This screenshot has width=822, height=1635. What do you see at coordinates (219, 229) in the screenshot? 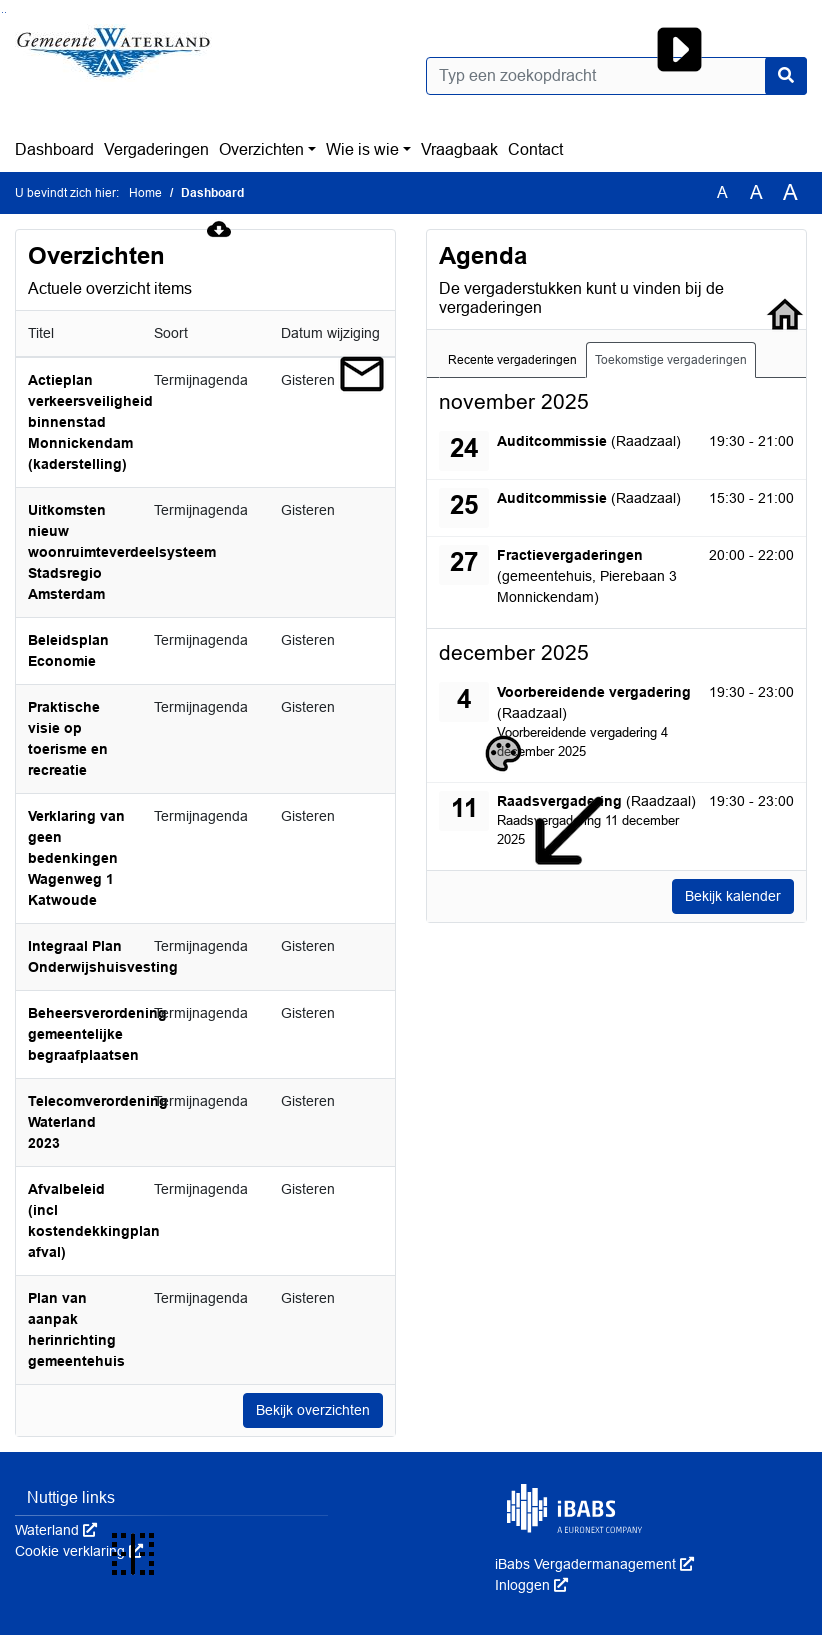
I see `download file from cloud storage` at bounding box center [219, 229].